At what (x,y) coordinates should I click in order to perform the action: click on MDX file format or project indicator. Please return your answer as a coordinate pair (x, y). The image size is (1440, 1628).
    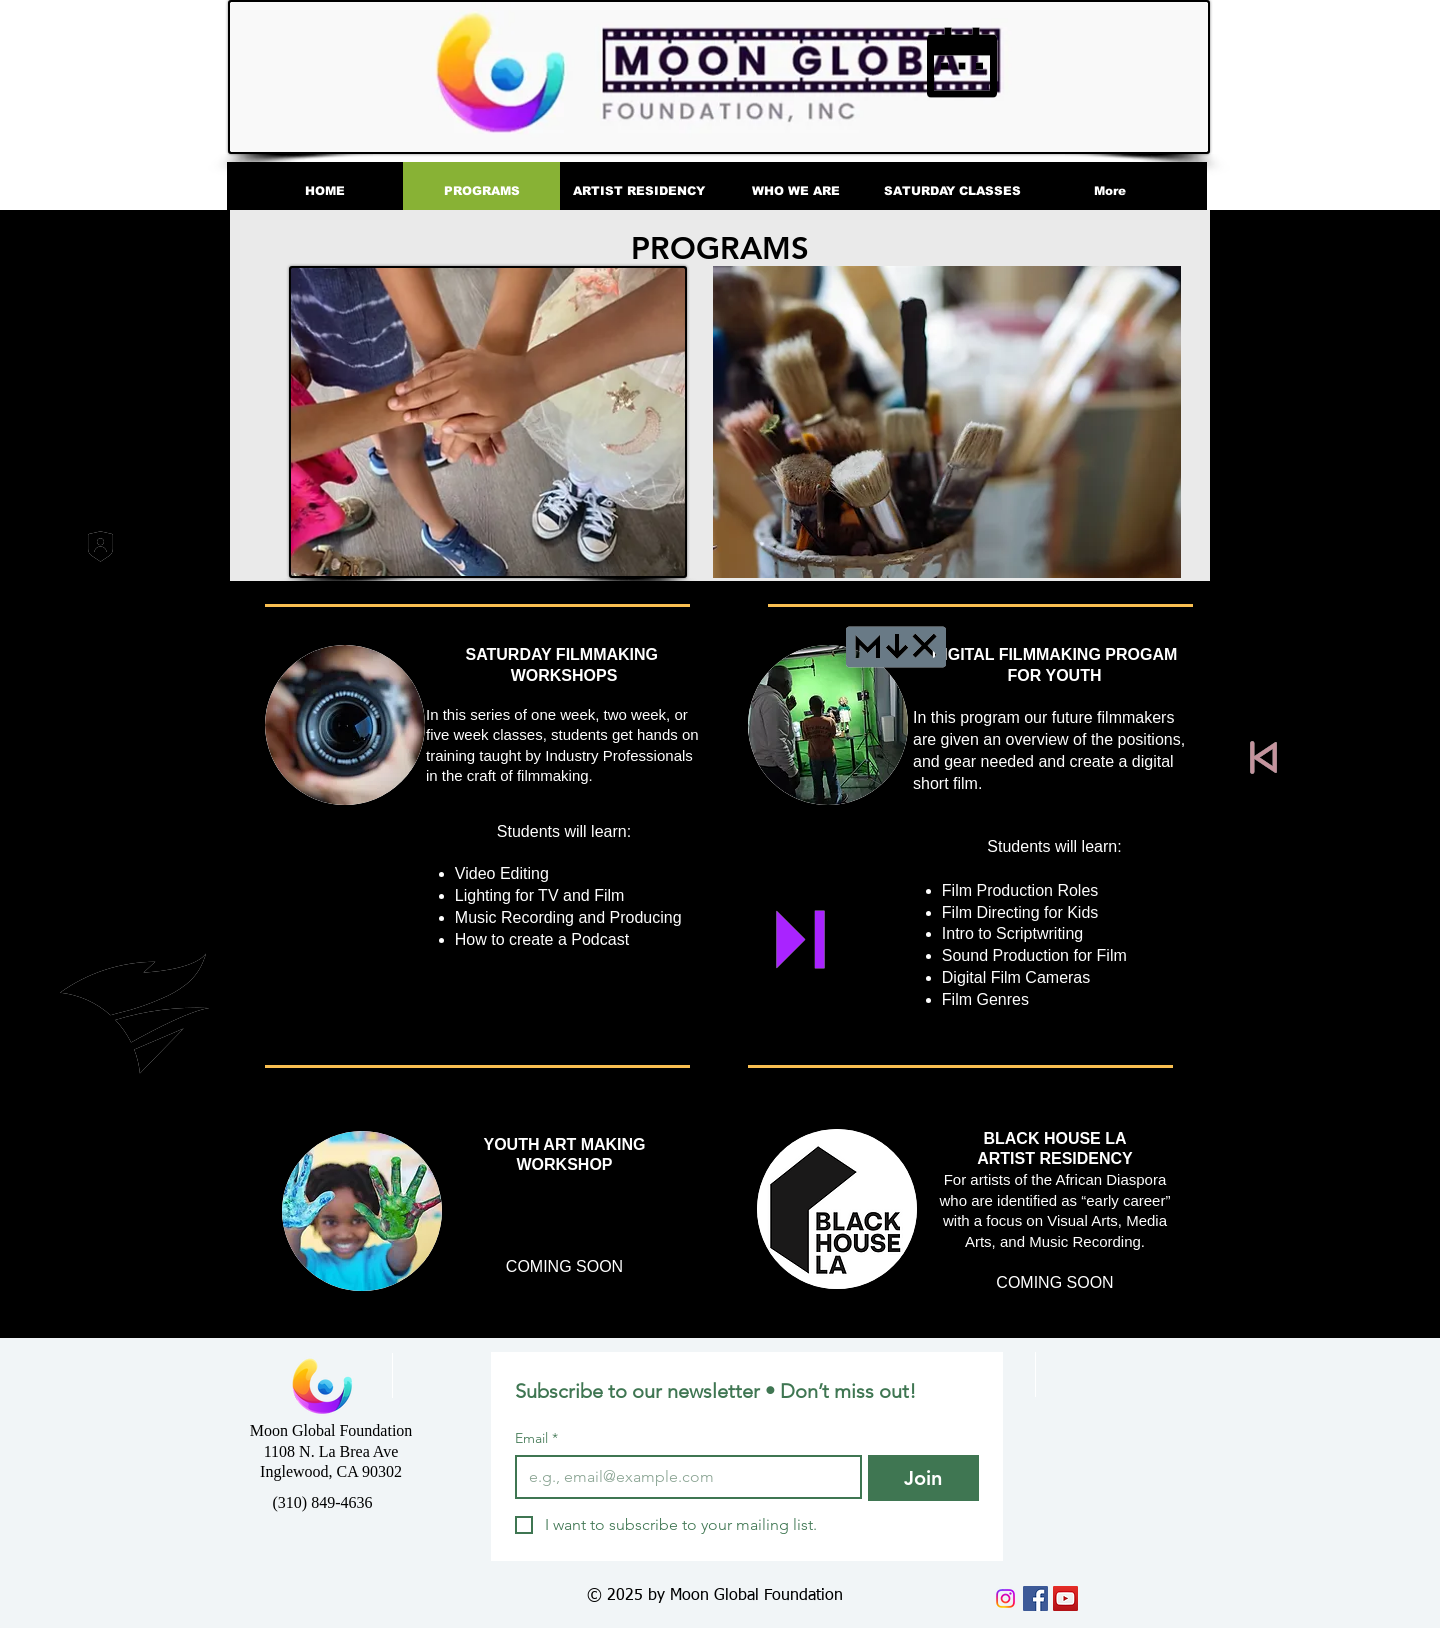
    Looking at the image, I should click on (896, 647).